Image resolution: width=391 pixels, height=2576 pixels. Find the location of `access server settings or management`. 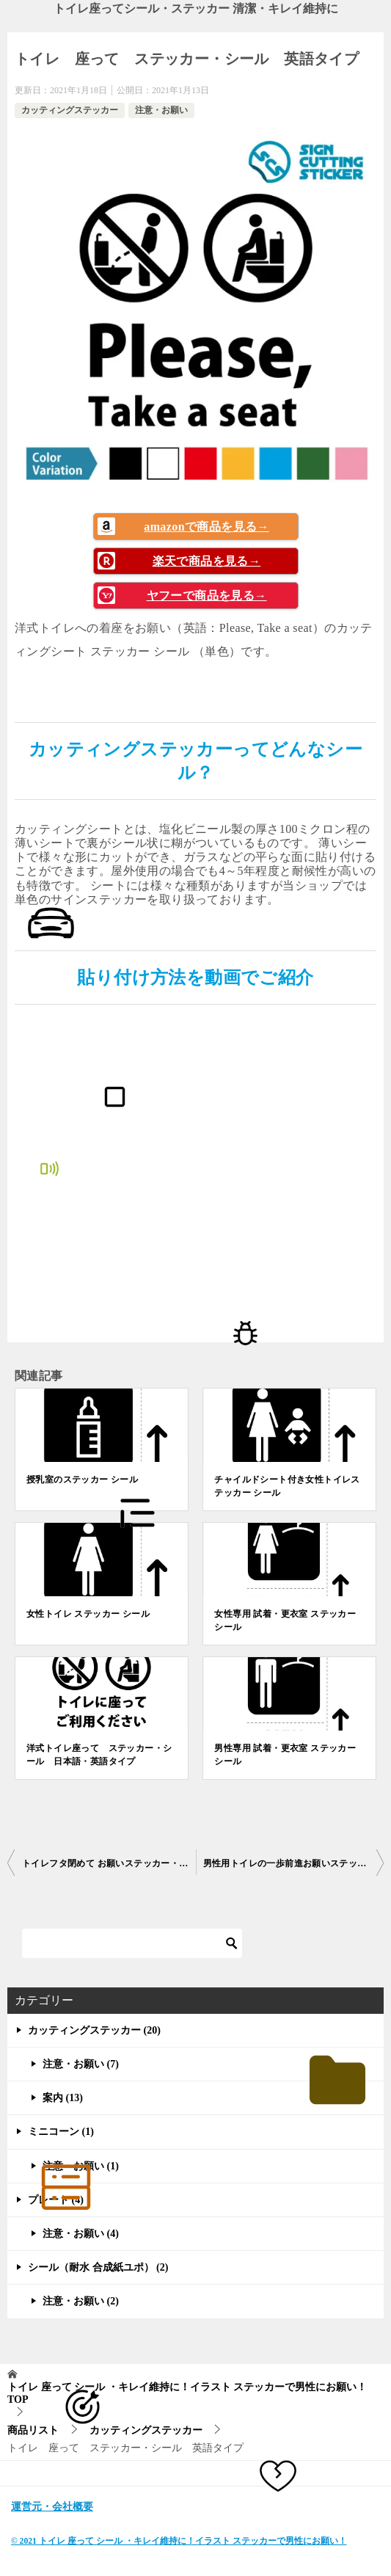

access server settings or management is located at coordinates (66, 2188).